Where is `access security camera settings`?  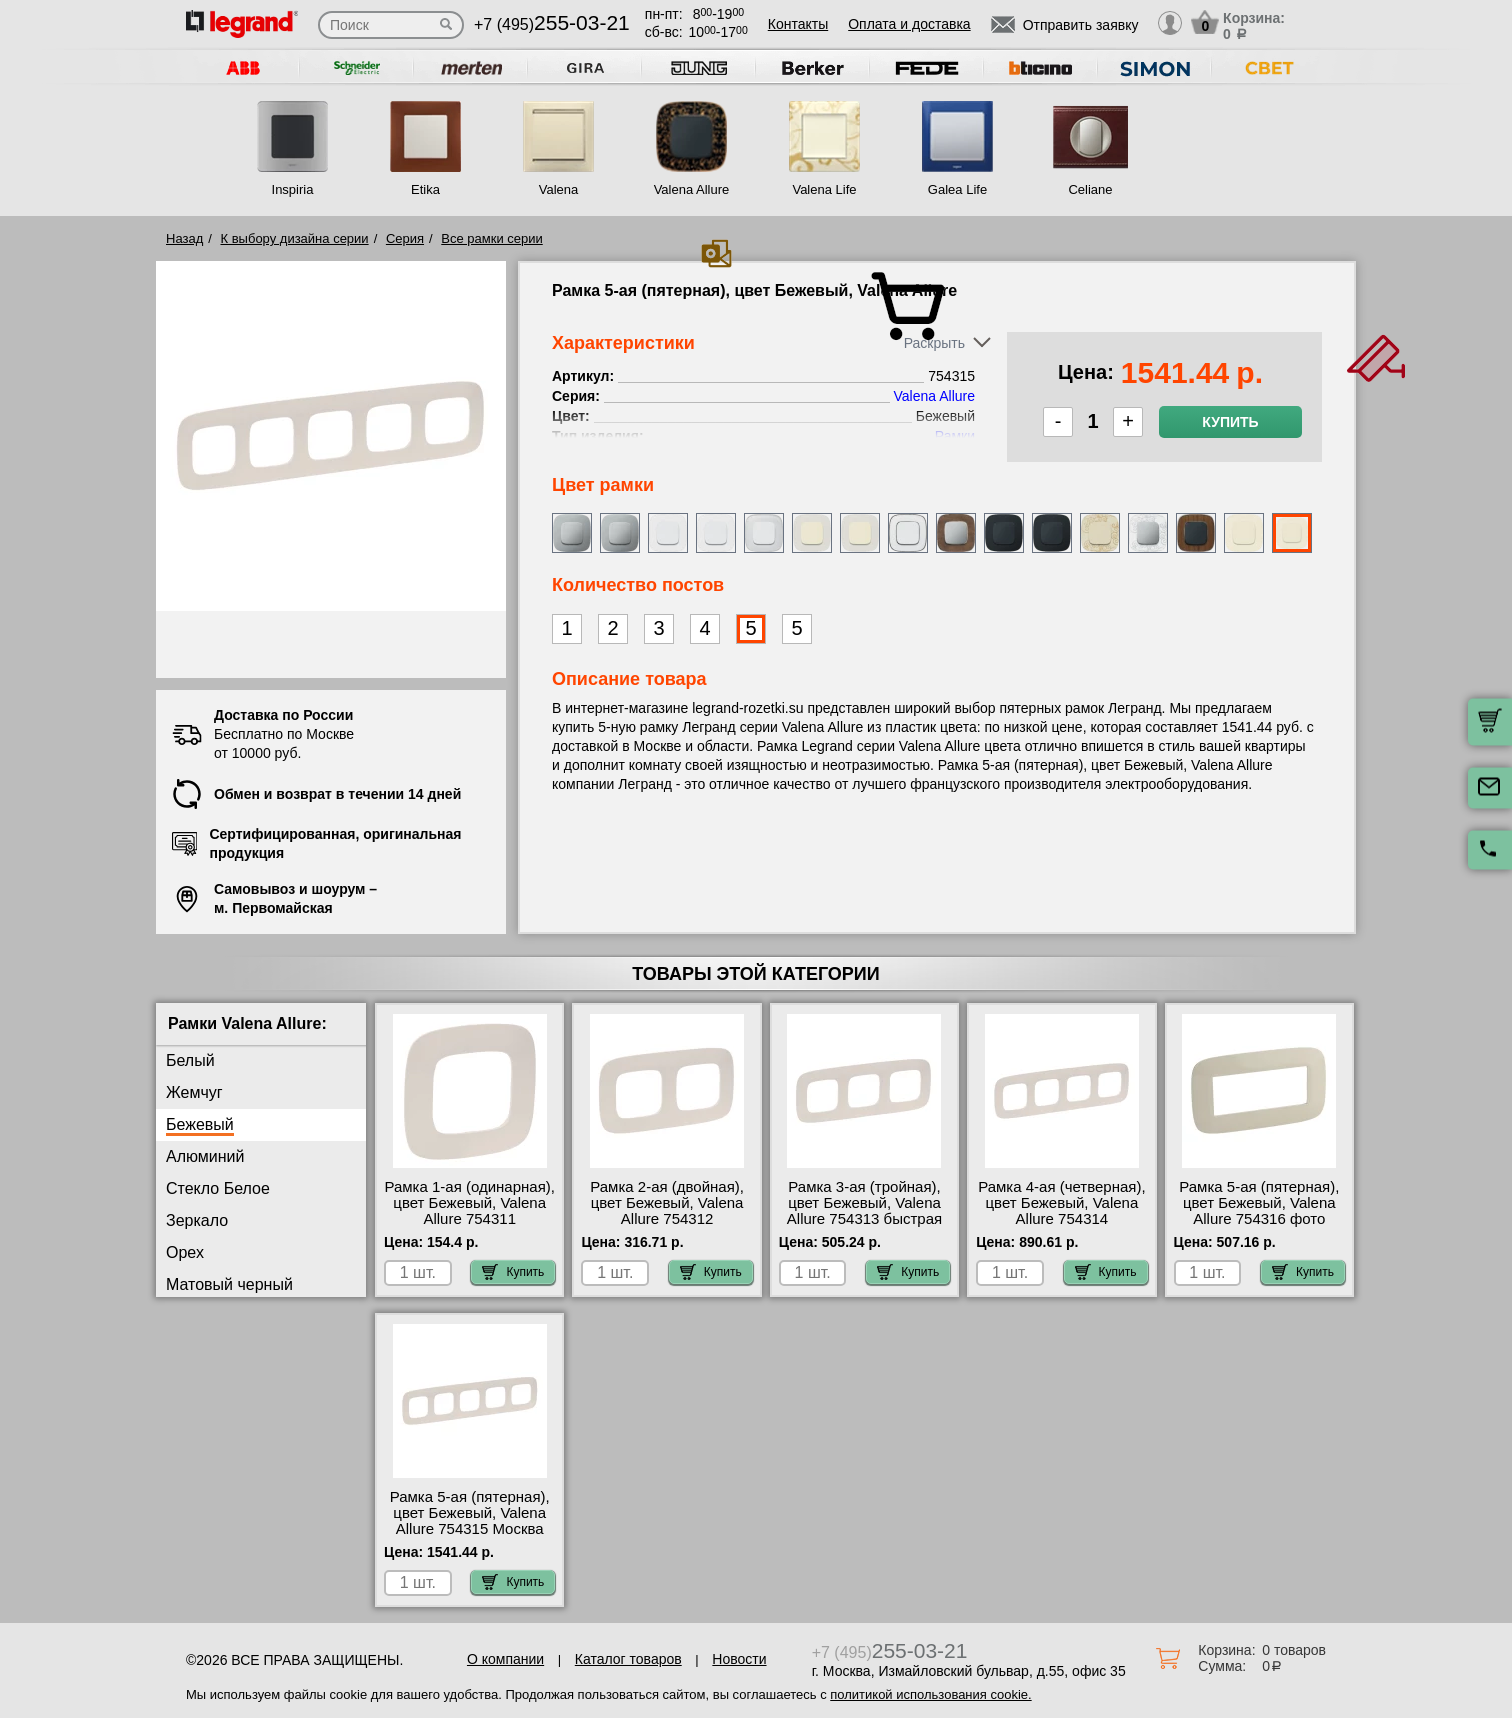 access security camera settings is located at coordinates (1376, 362).